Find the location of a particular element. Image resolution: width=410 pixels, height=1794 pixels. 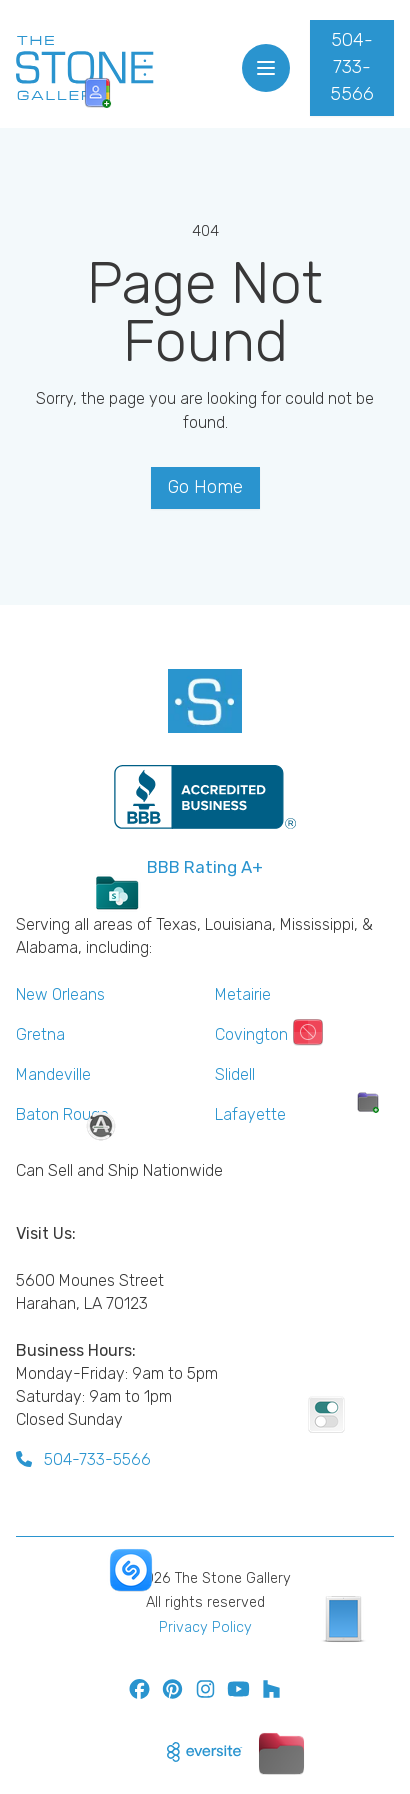

open microsoft sharepoint folder is located at coordinates (117, 894).